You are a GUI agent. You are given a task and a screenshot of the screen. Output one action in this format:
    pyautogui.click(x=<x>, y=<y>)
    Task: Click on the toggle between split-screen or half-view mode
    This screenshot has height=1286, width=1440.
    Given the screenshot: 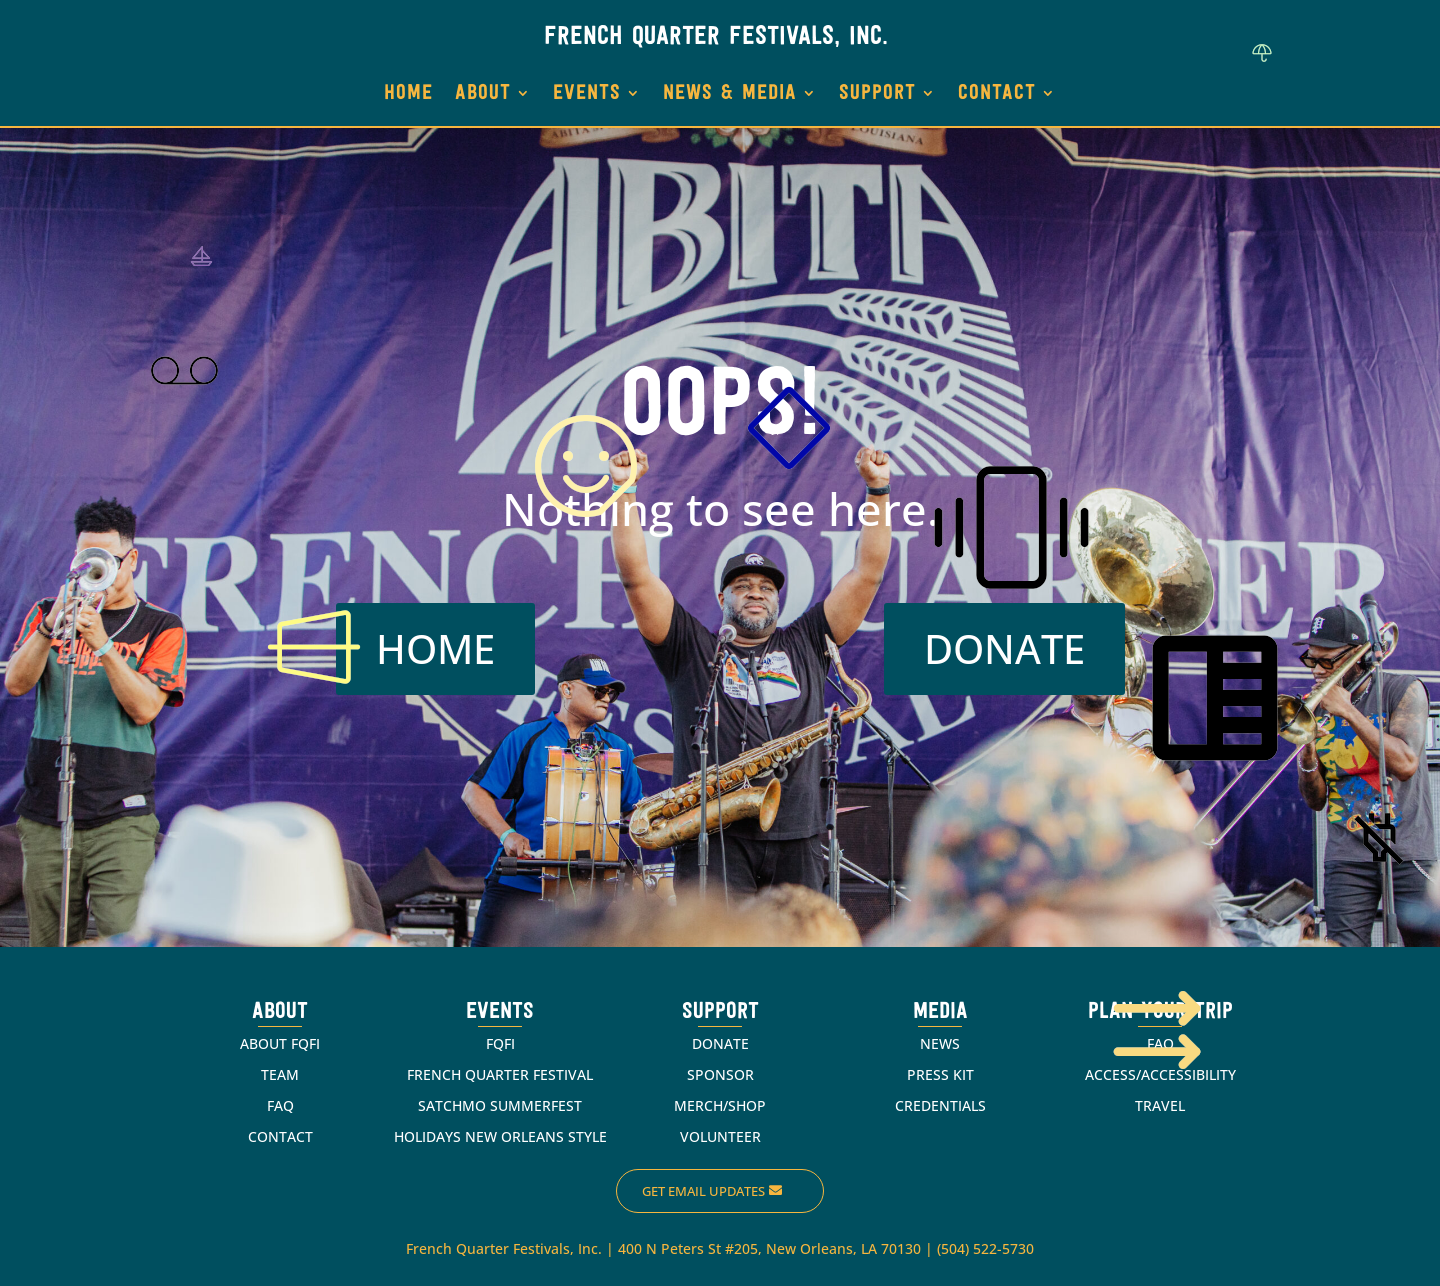 What is the action you would take?
    pyautogui.click(x=1215, y=698)
    